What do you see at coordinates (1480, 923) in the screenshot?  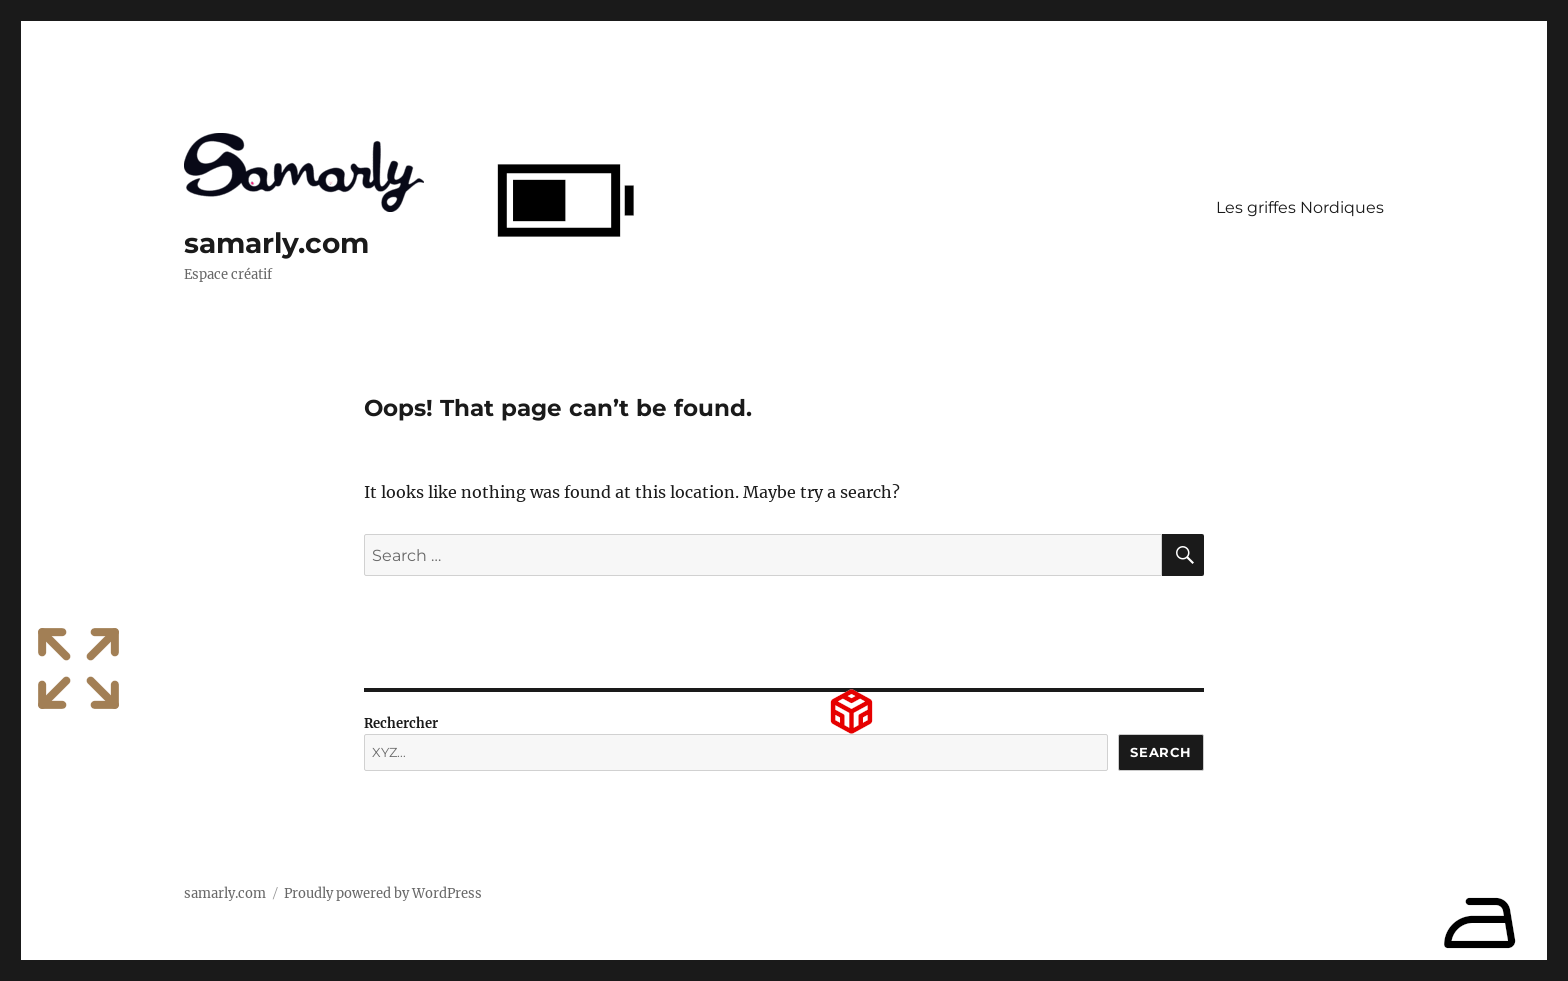 I see `view ironing or garment care instructions` at bounding box center [1480, 923].